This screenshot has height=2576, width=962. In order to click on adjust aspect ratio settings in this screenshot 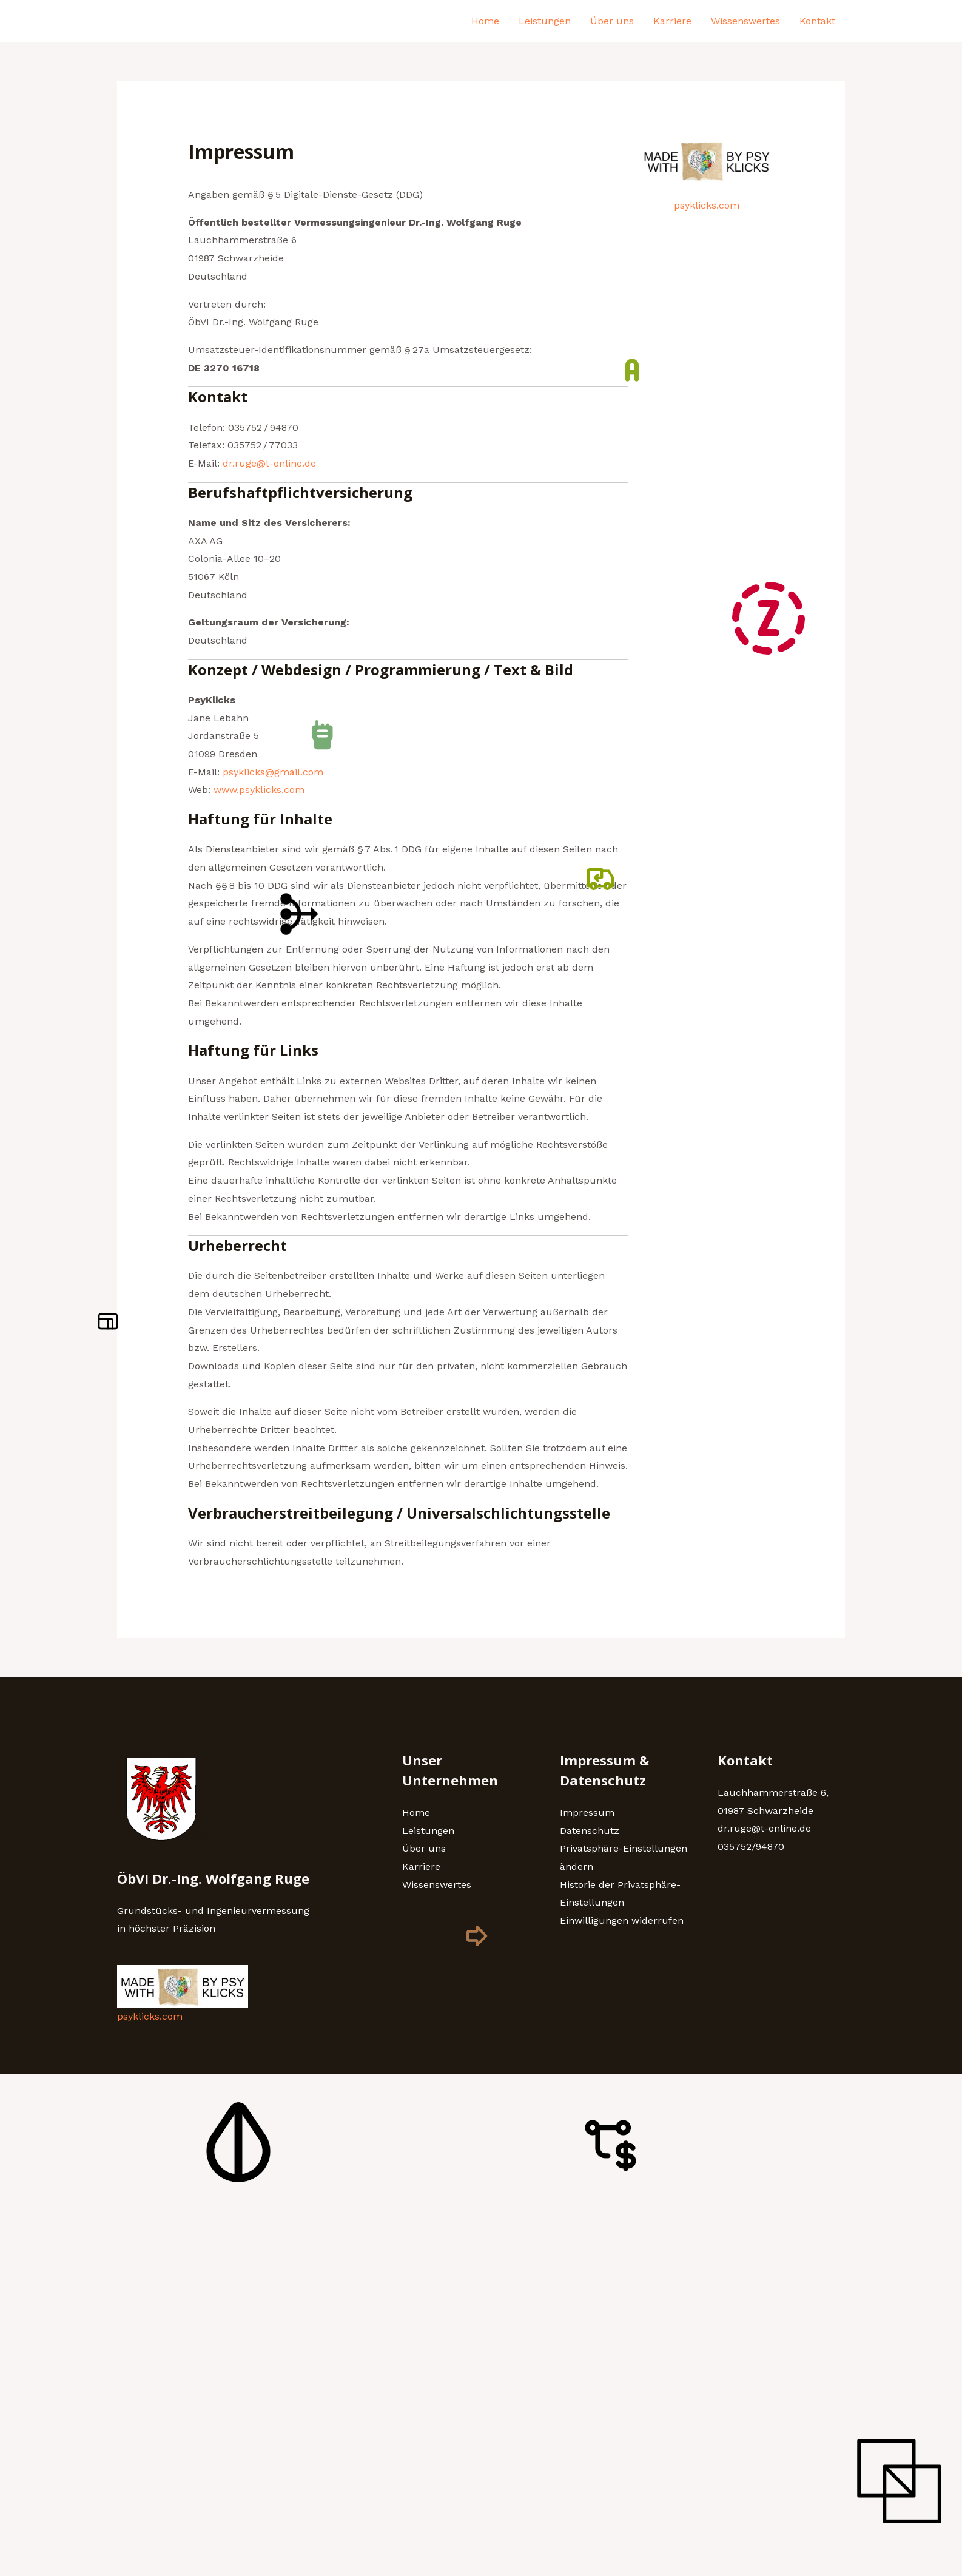, I will do `click(108, 1321)`.